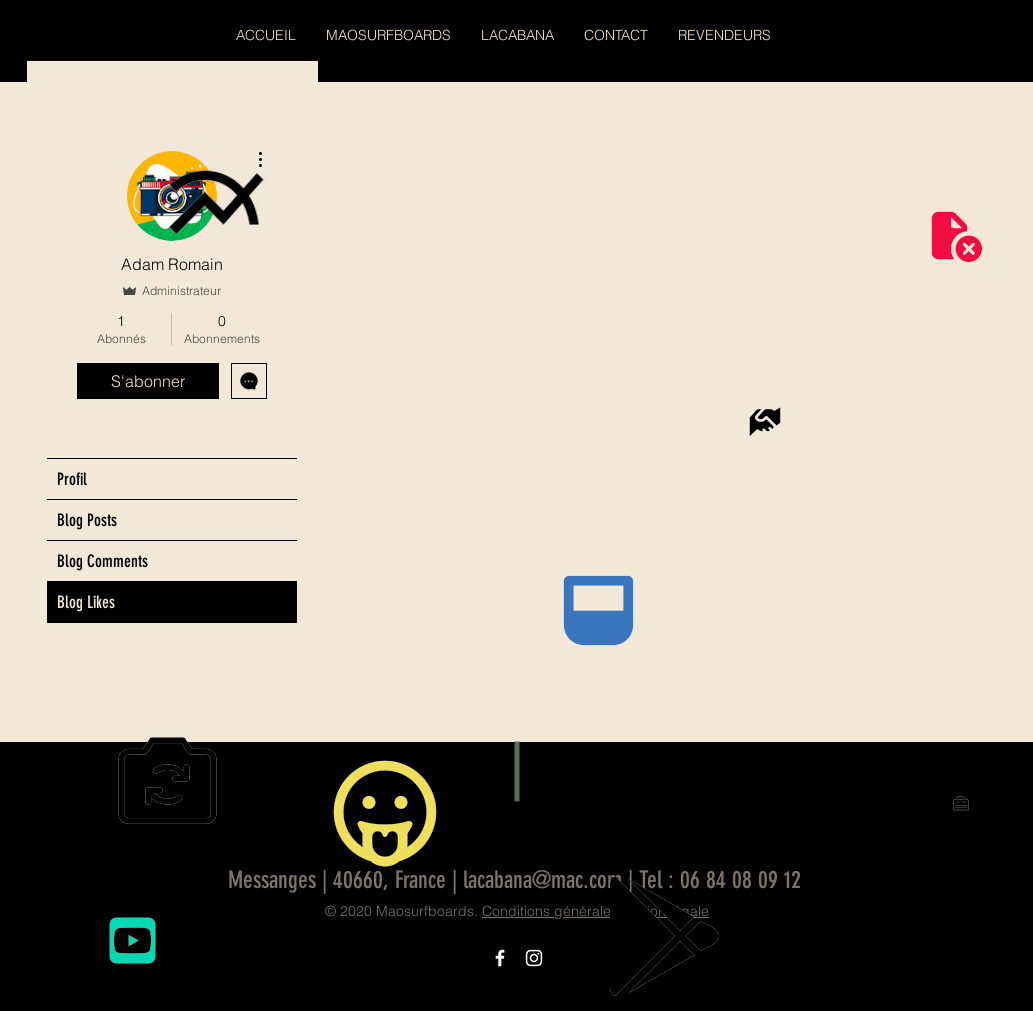  Describe the element at coordinates (167, 782) in the screenshot. I see `switch between front and rear camera` at that location.